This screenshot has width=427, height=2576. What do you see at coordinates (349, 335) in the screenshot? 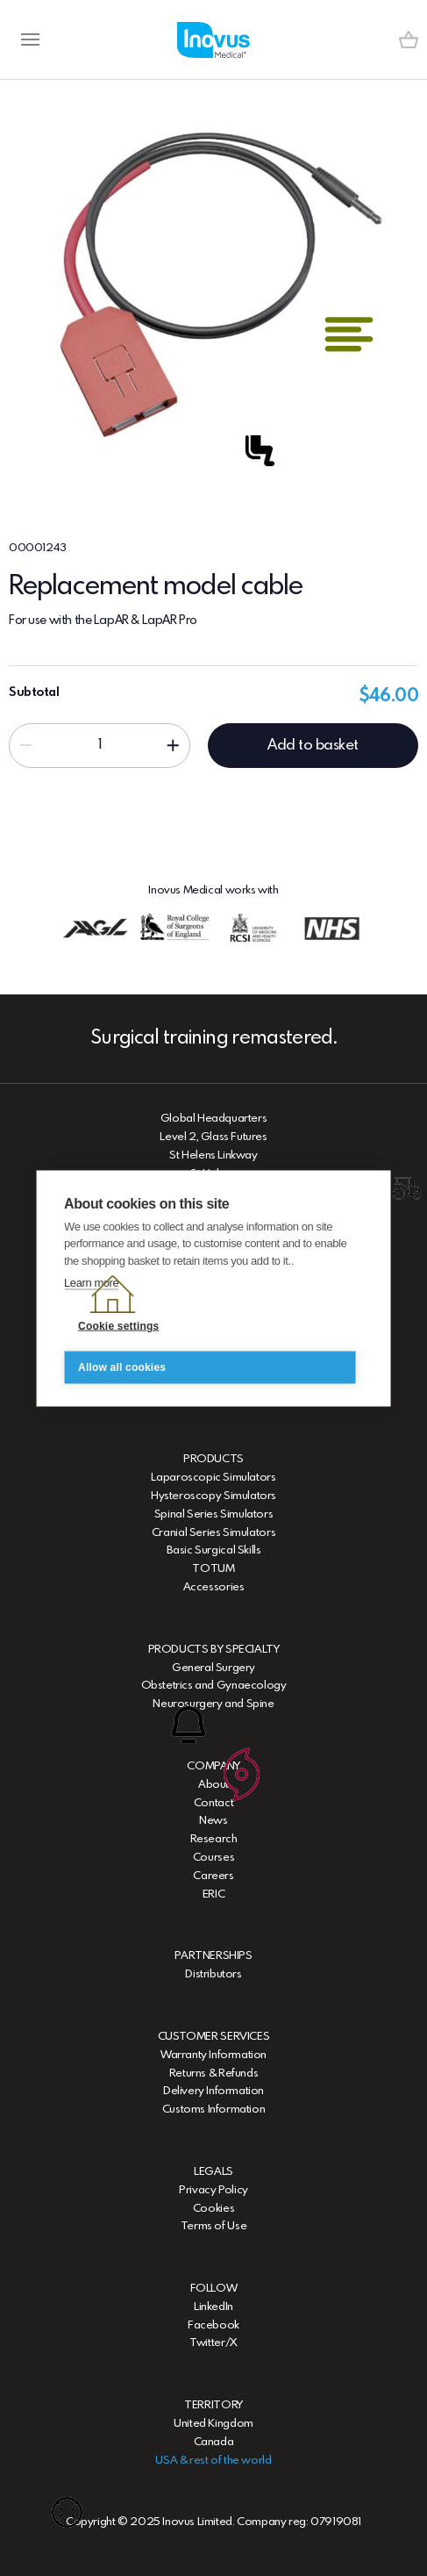
I see `align text to the left` at bounding box center [349, 335].